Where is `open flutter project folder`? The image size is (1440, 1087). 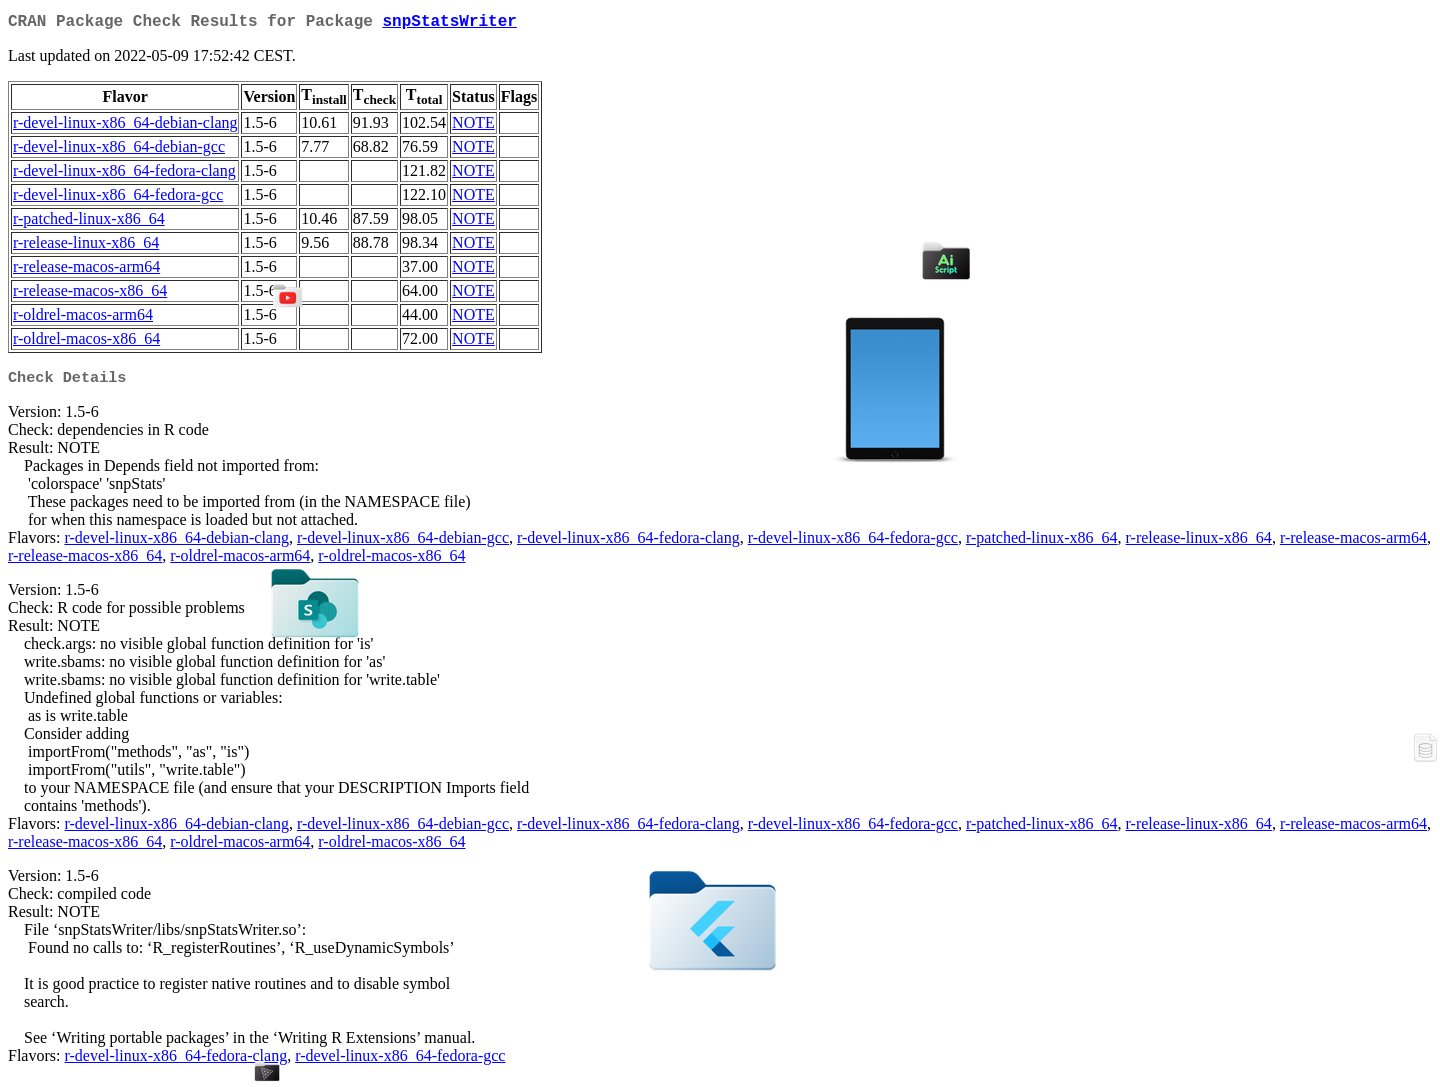
open flutter project folder is located at coordinates (712, 924).